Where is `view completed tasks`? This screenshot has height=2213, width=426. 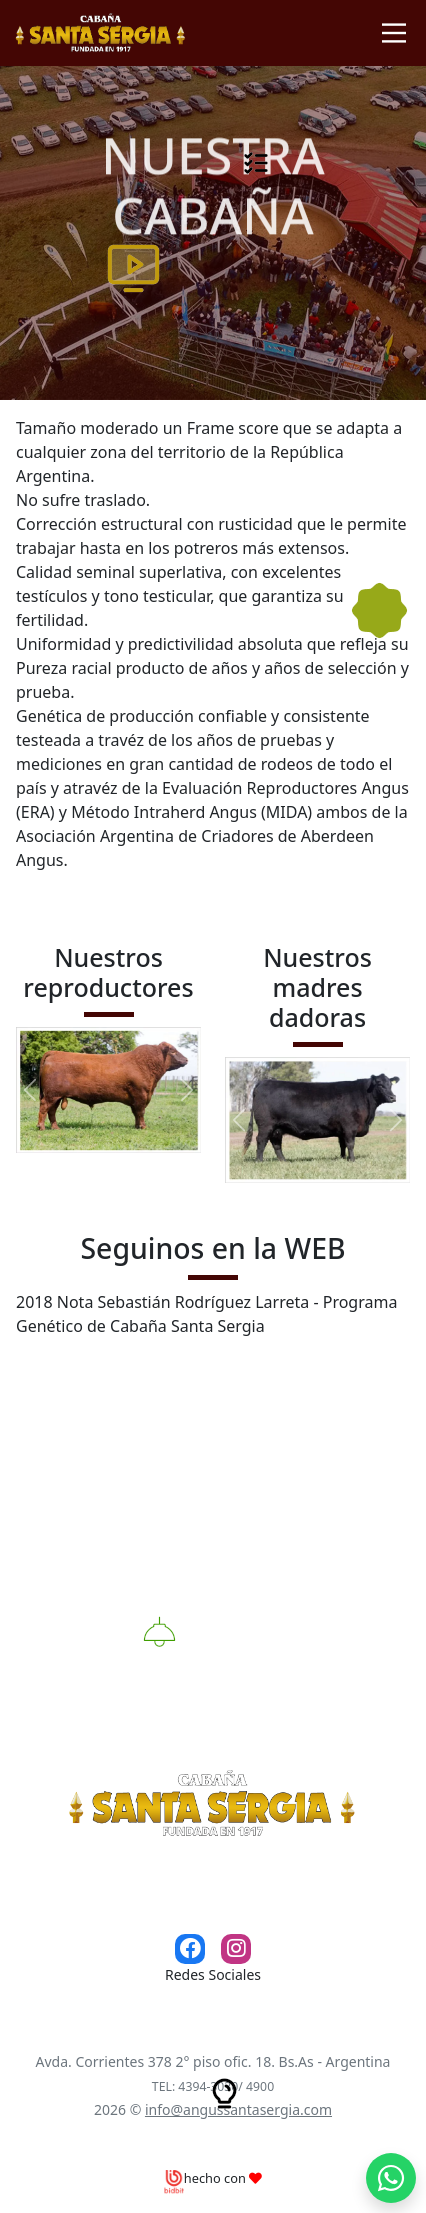
view completed tasks is located at coordinates (256, 163).